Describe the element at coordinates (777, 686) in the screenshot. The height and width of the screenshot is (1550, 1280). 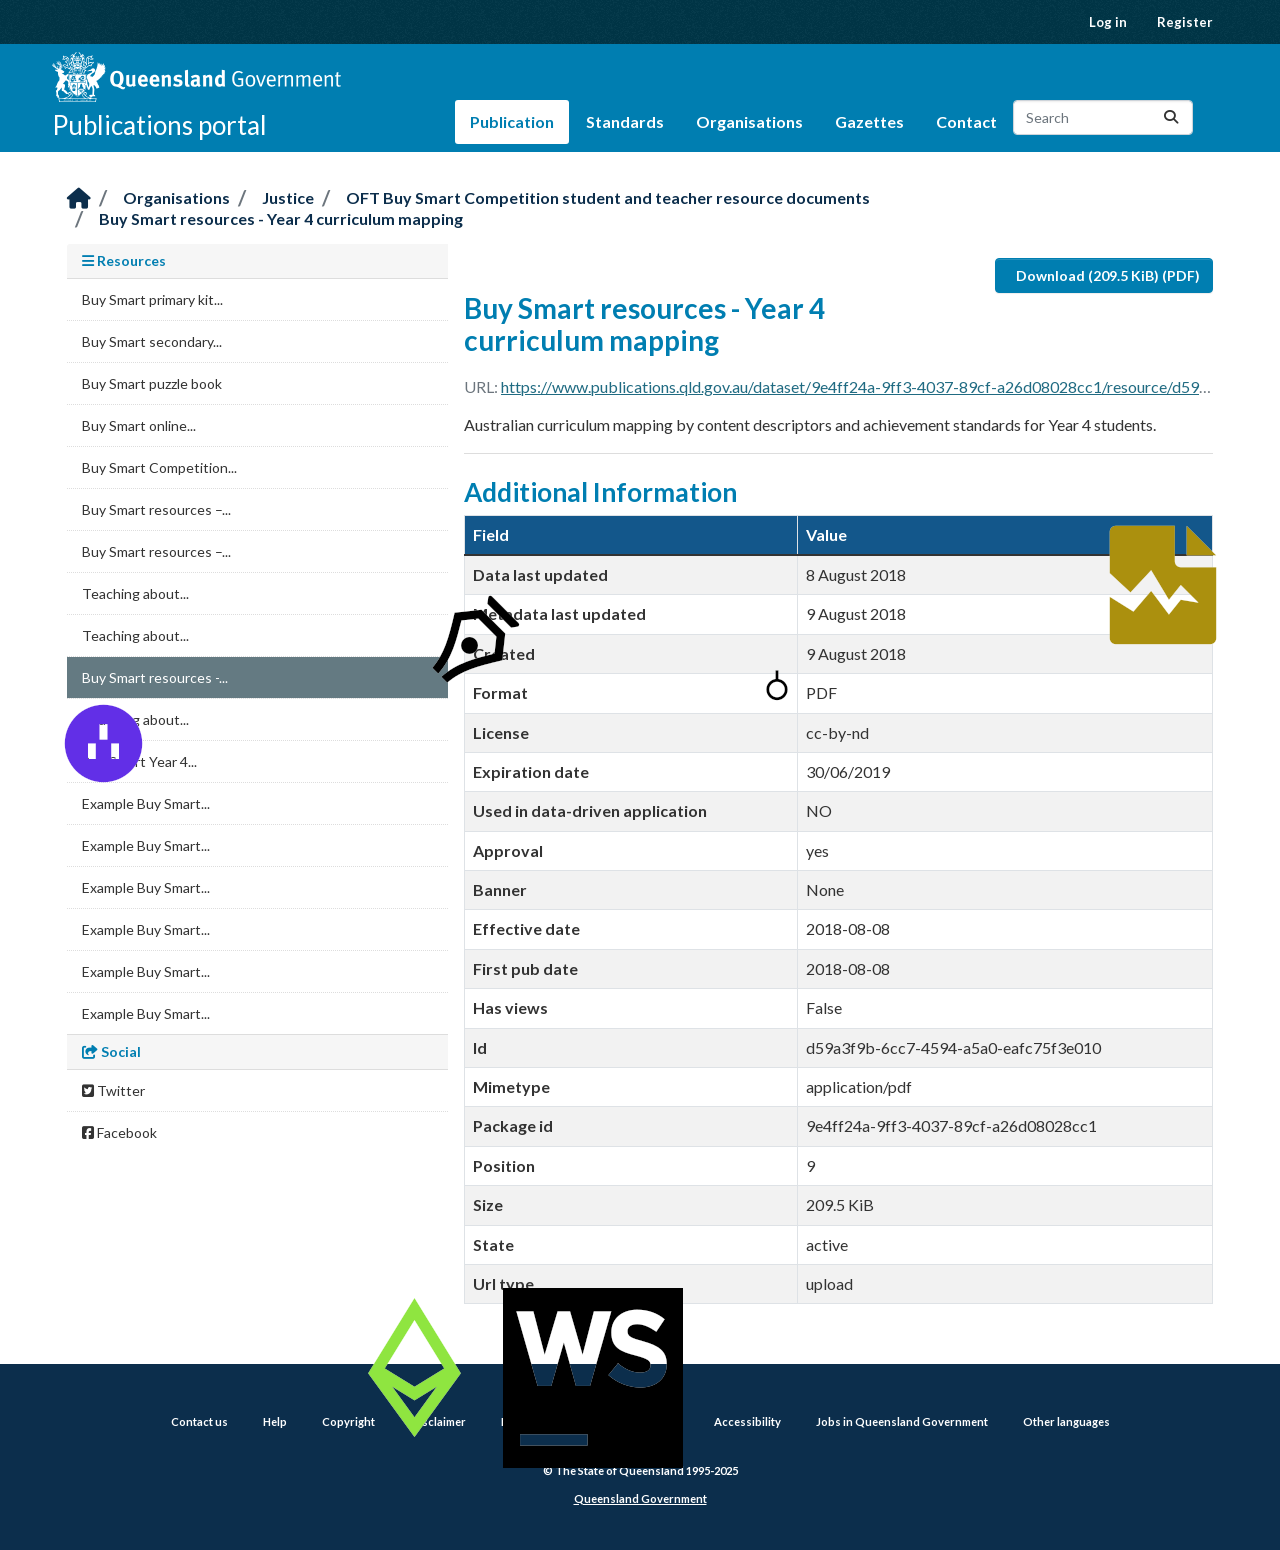
I see `select genderless or non-binary gender option` at that location.